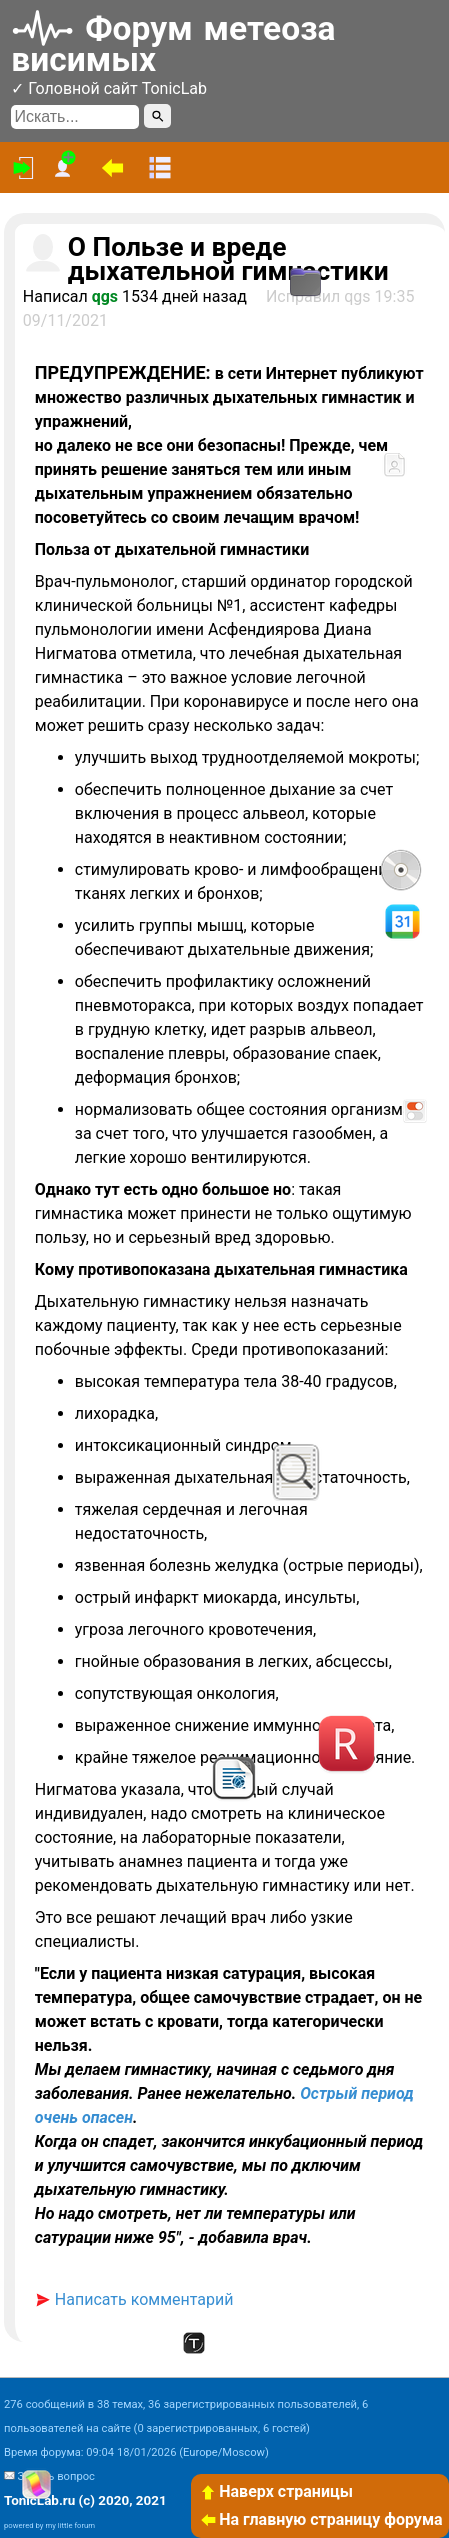 Image resolution: width=449 pixels, height=2538 pixels. I want to click on open libreoffice writer for web documents, so click(234, 1778).